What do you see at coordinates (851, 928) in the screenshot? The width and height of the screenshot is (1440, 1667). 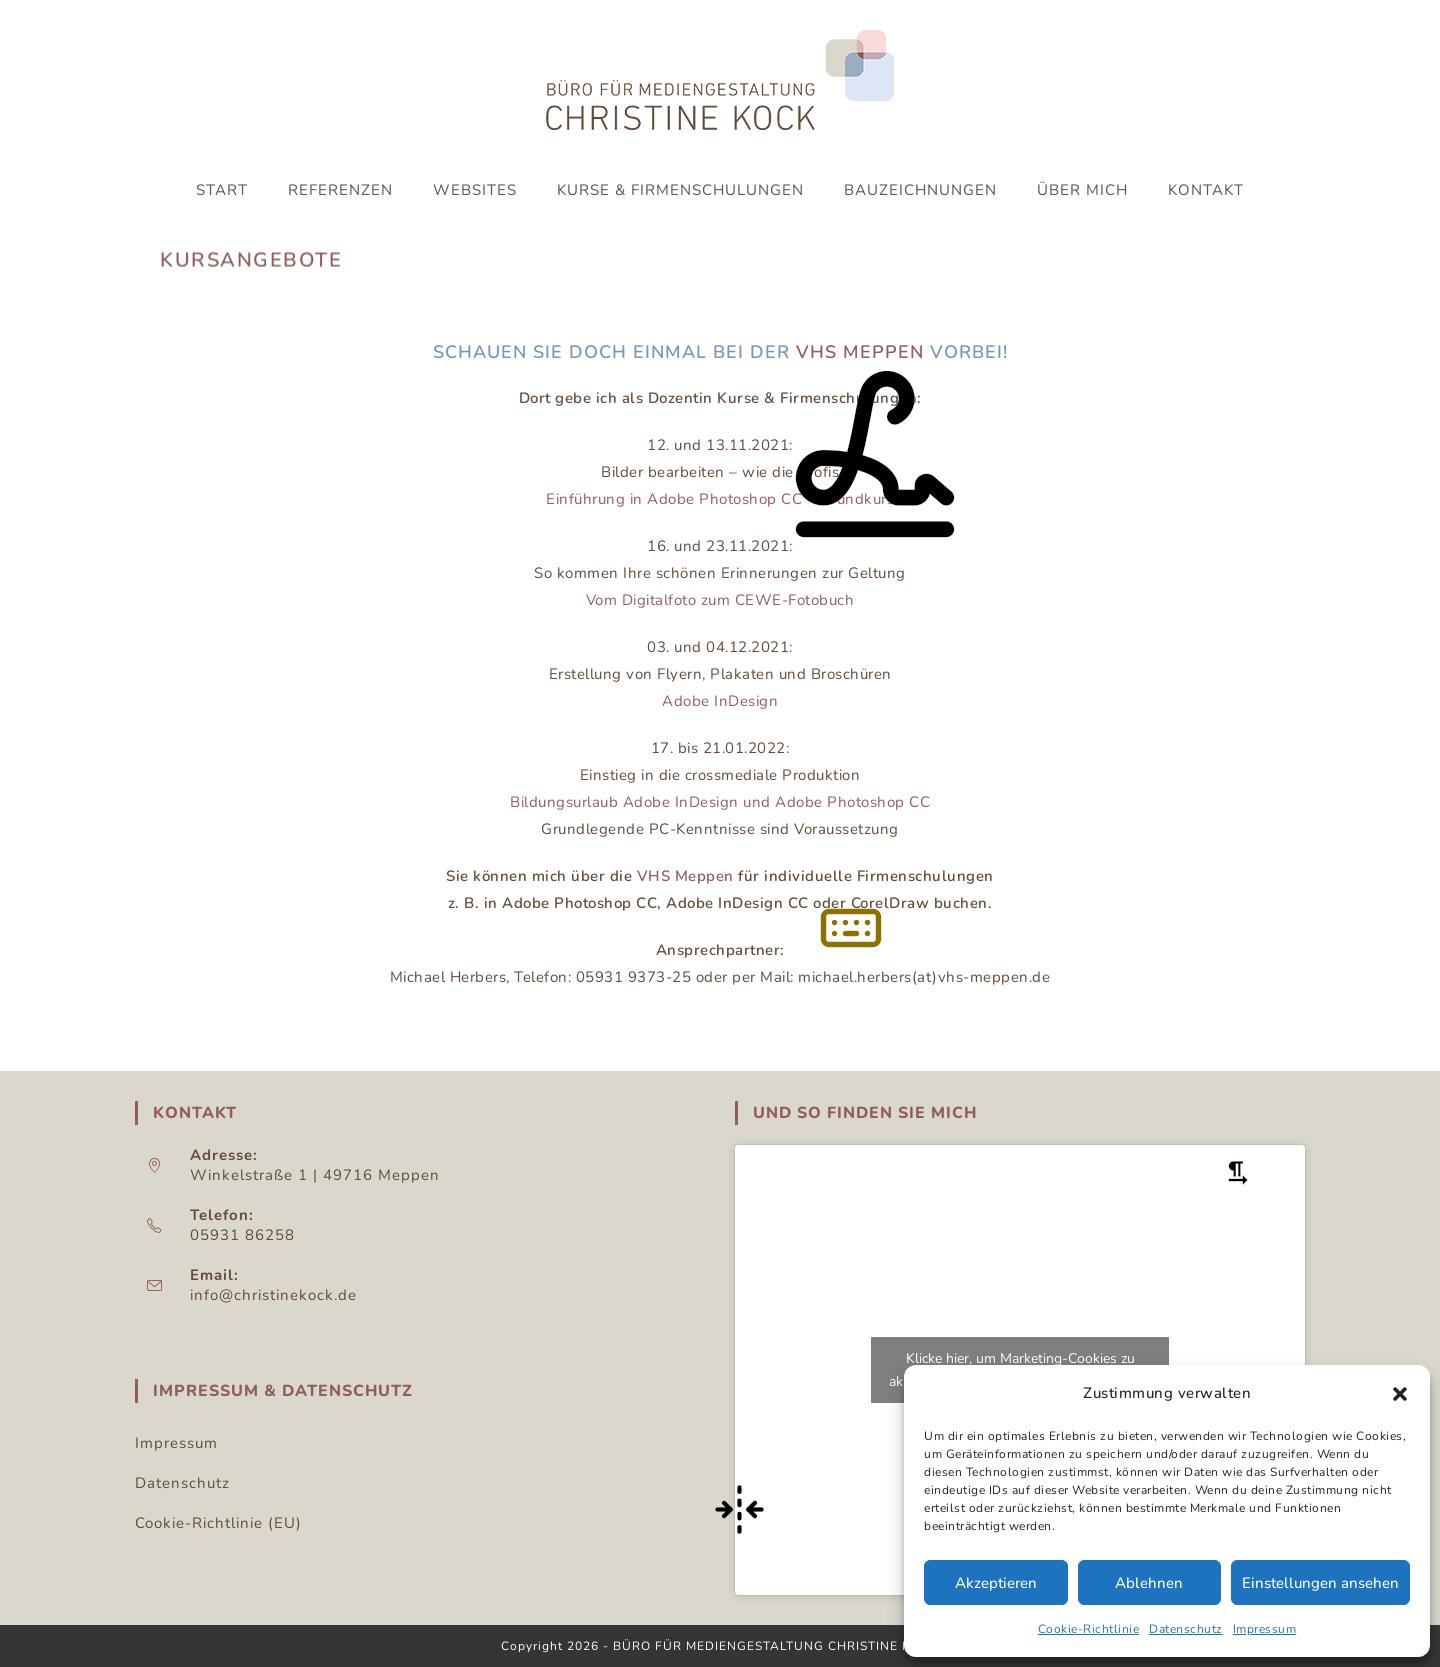 I see `open the on-screen keyboard` at bounding box center [851, 928].